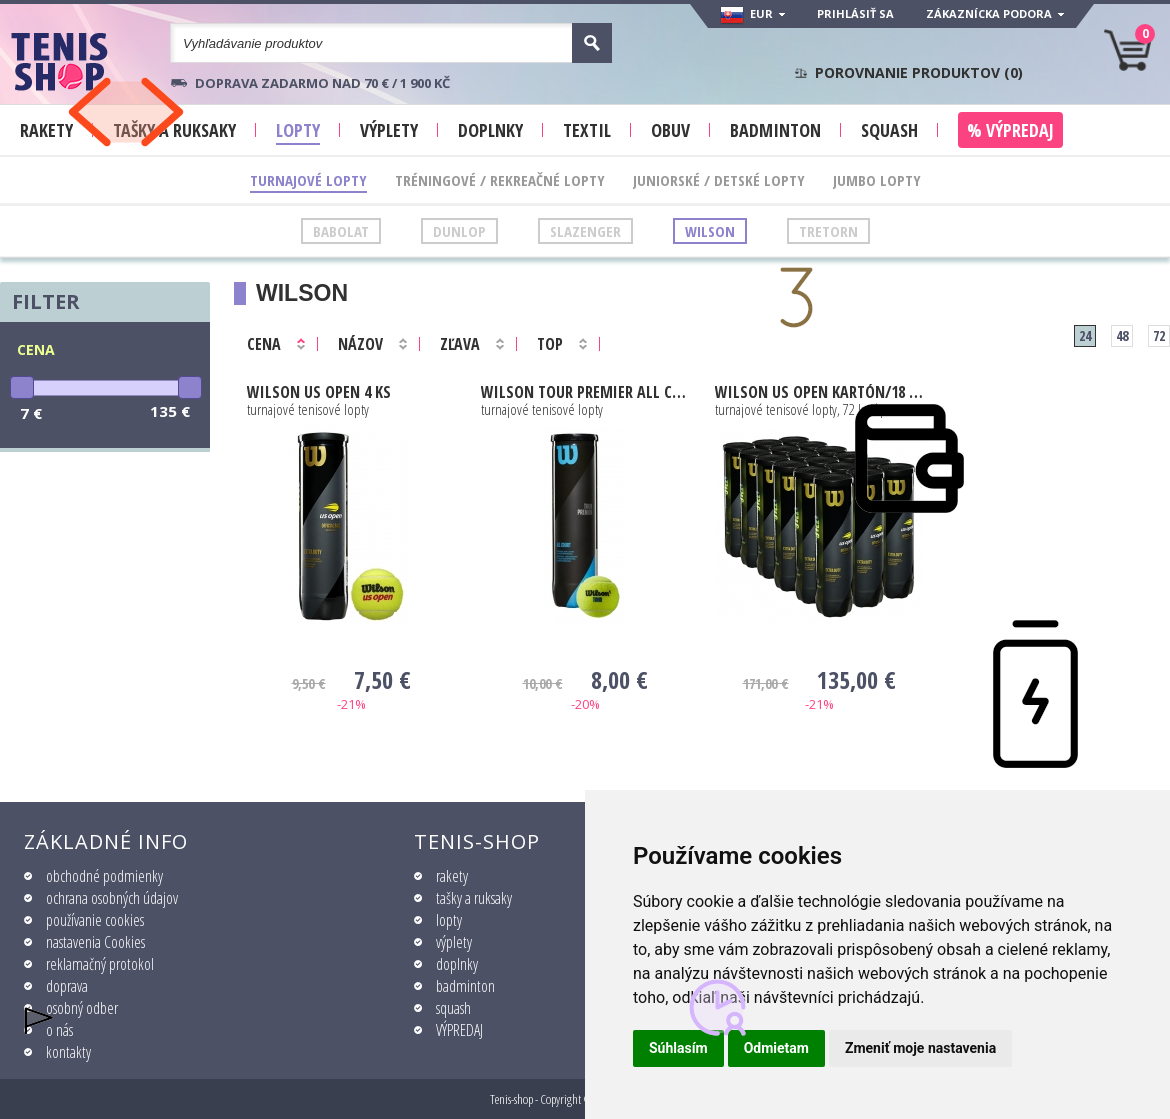  What do you see at coordinates (909, 458) in the screenshot?
I see `access your wallet or payment methods` at bounding box center [909, 458].